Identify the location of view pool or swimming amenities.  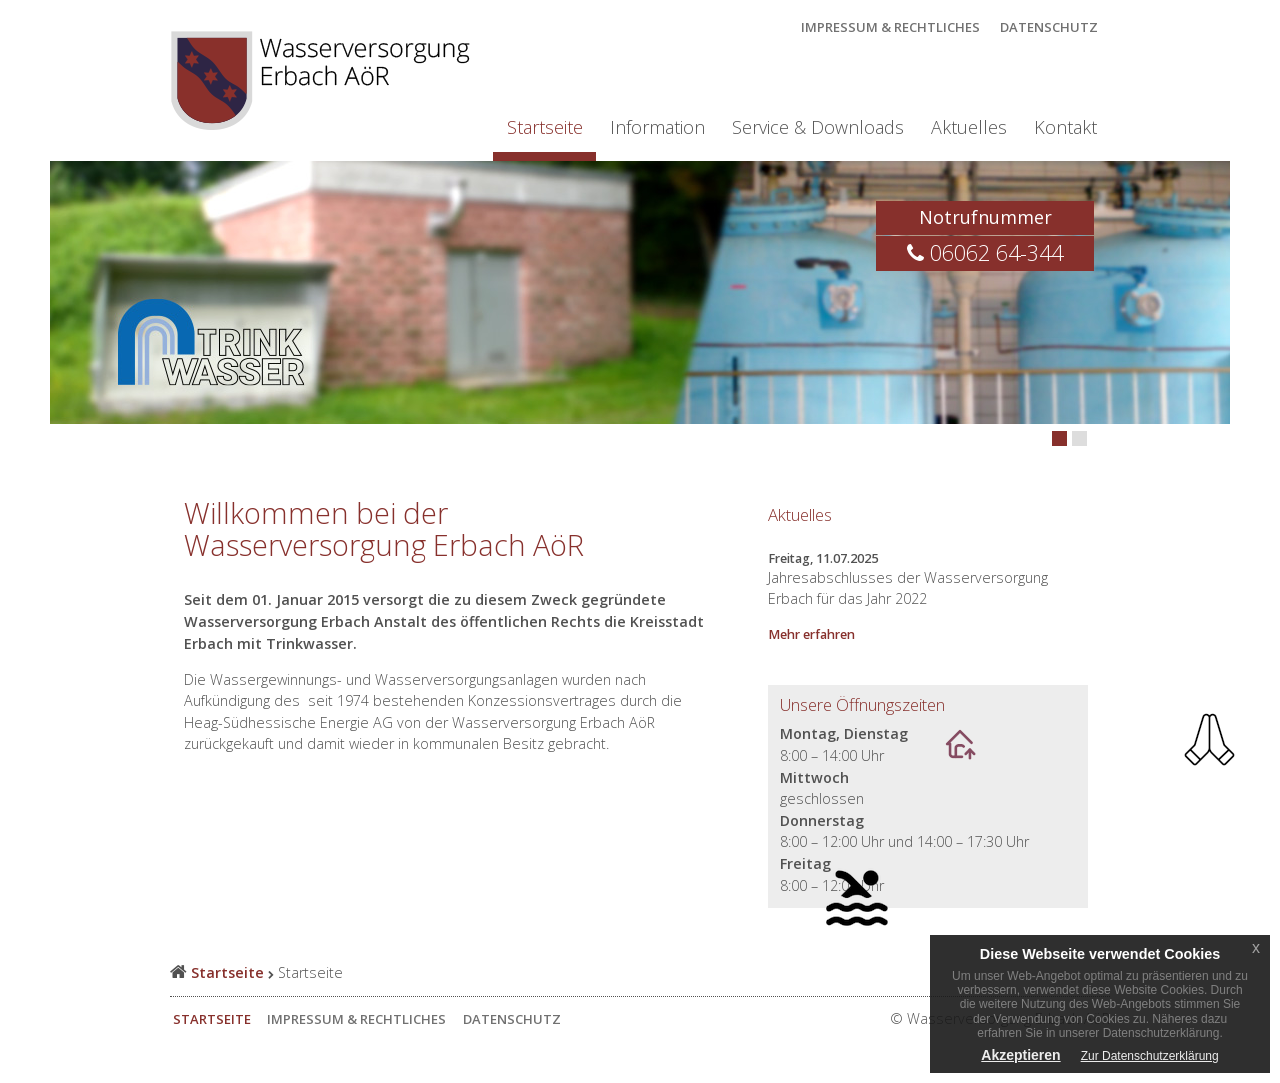
(857, 898).